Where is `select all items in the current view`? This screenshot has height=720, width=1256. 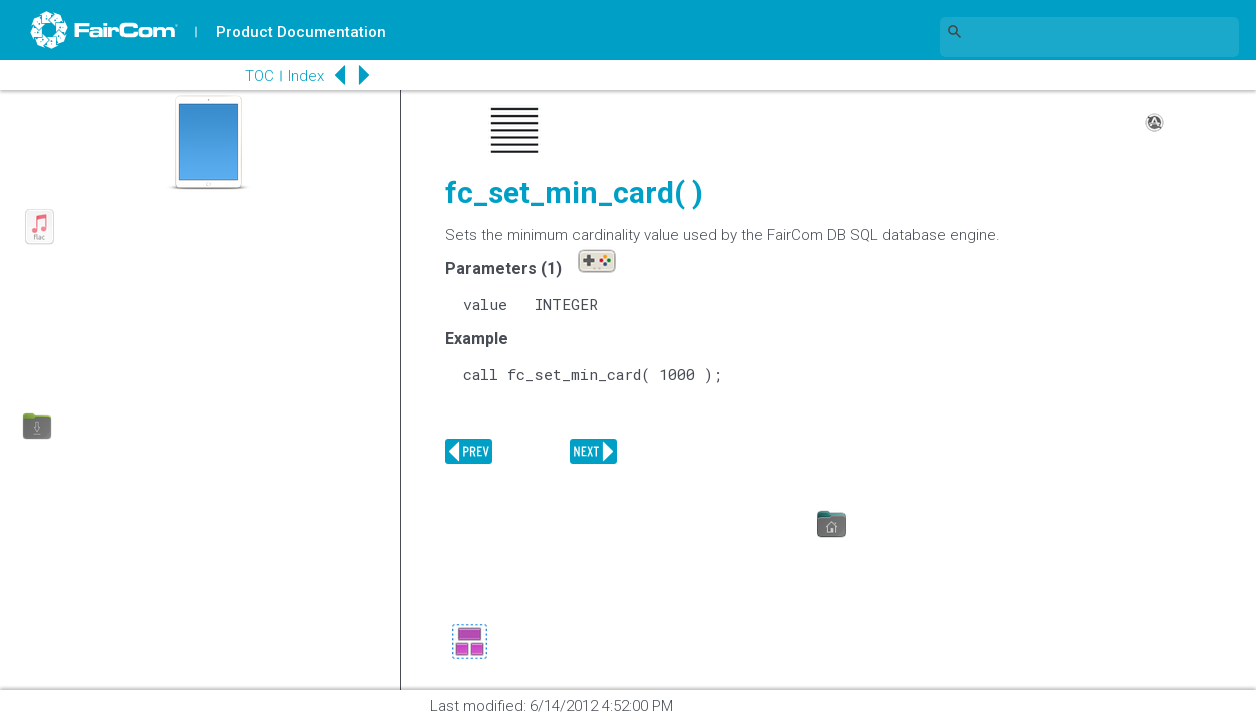 select all items in the current view is located at coordinates (469, 641).